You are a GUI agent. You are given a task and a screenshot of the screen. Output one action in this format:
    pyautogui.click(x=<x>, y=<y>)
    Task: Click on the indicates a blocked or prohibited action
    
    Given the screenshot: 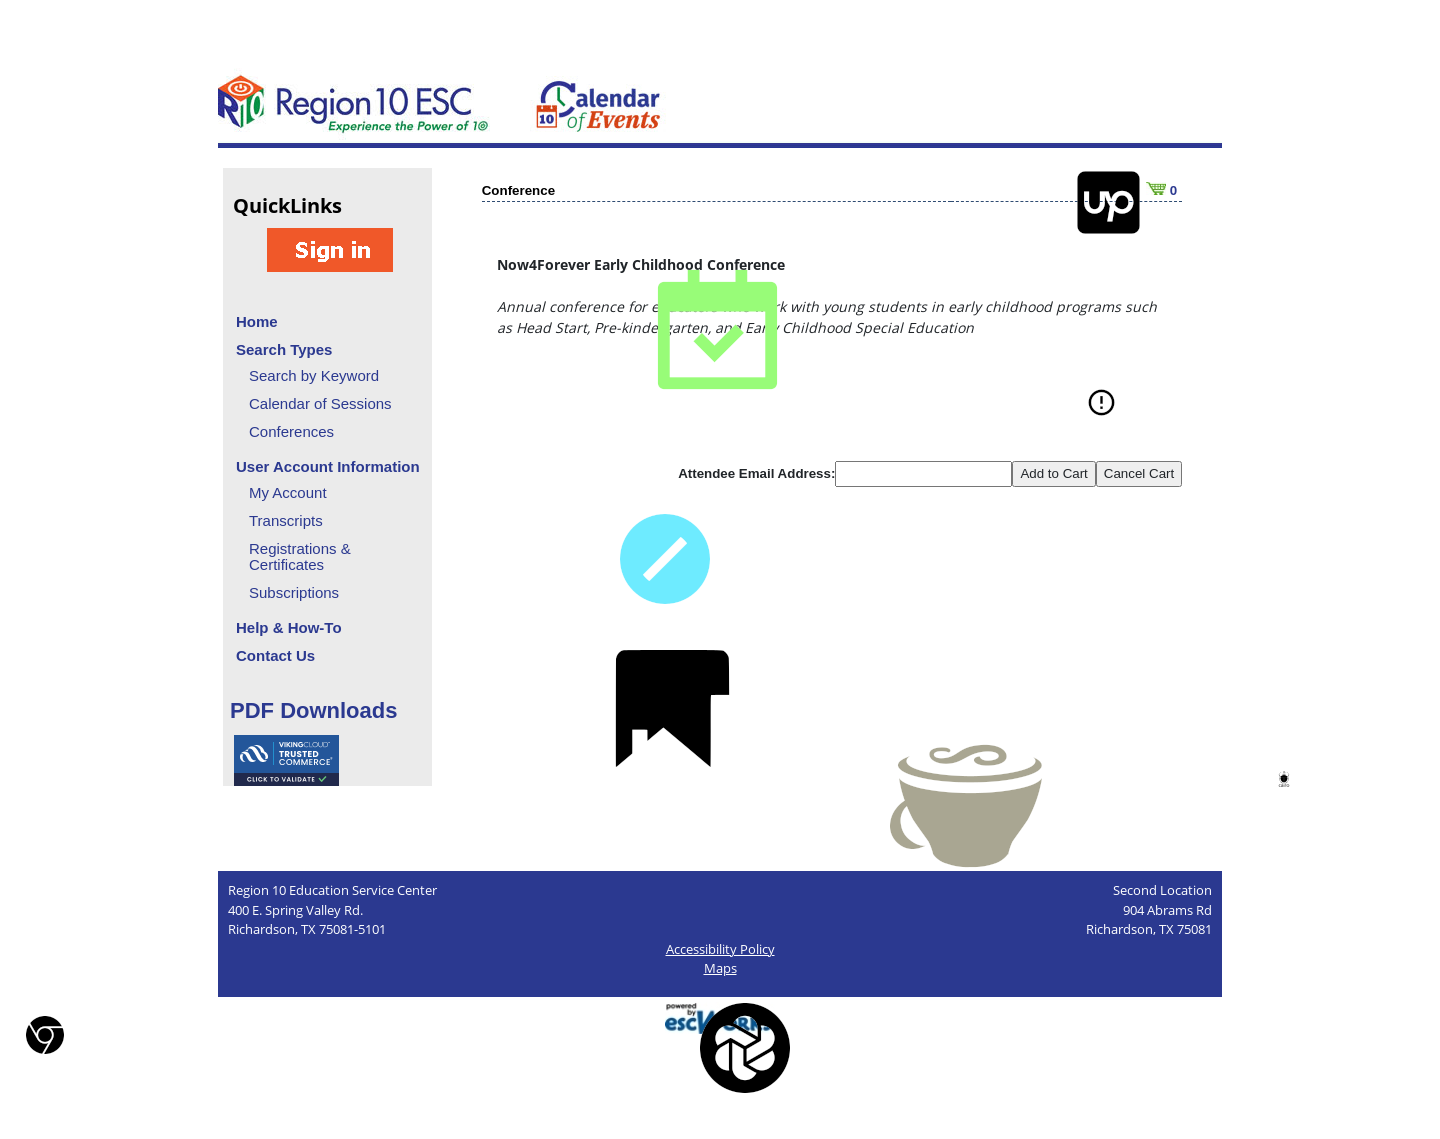 What is the action you would take?
    pyautogui.click(x=665, y=559)
    